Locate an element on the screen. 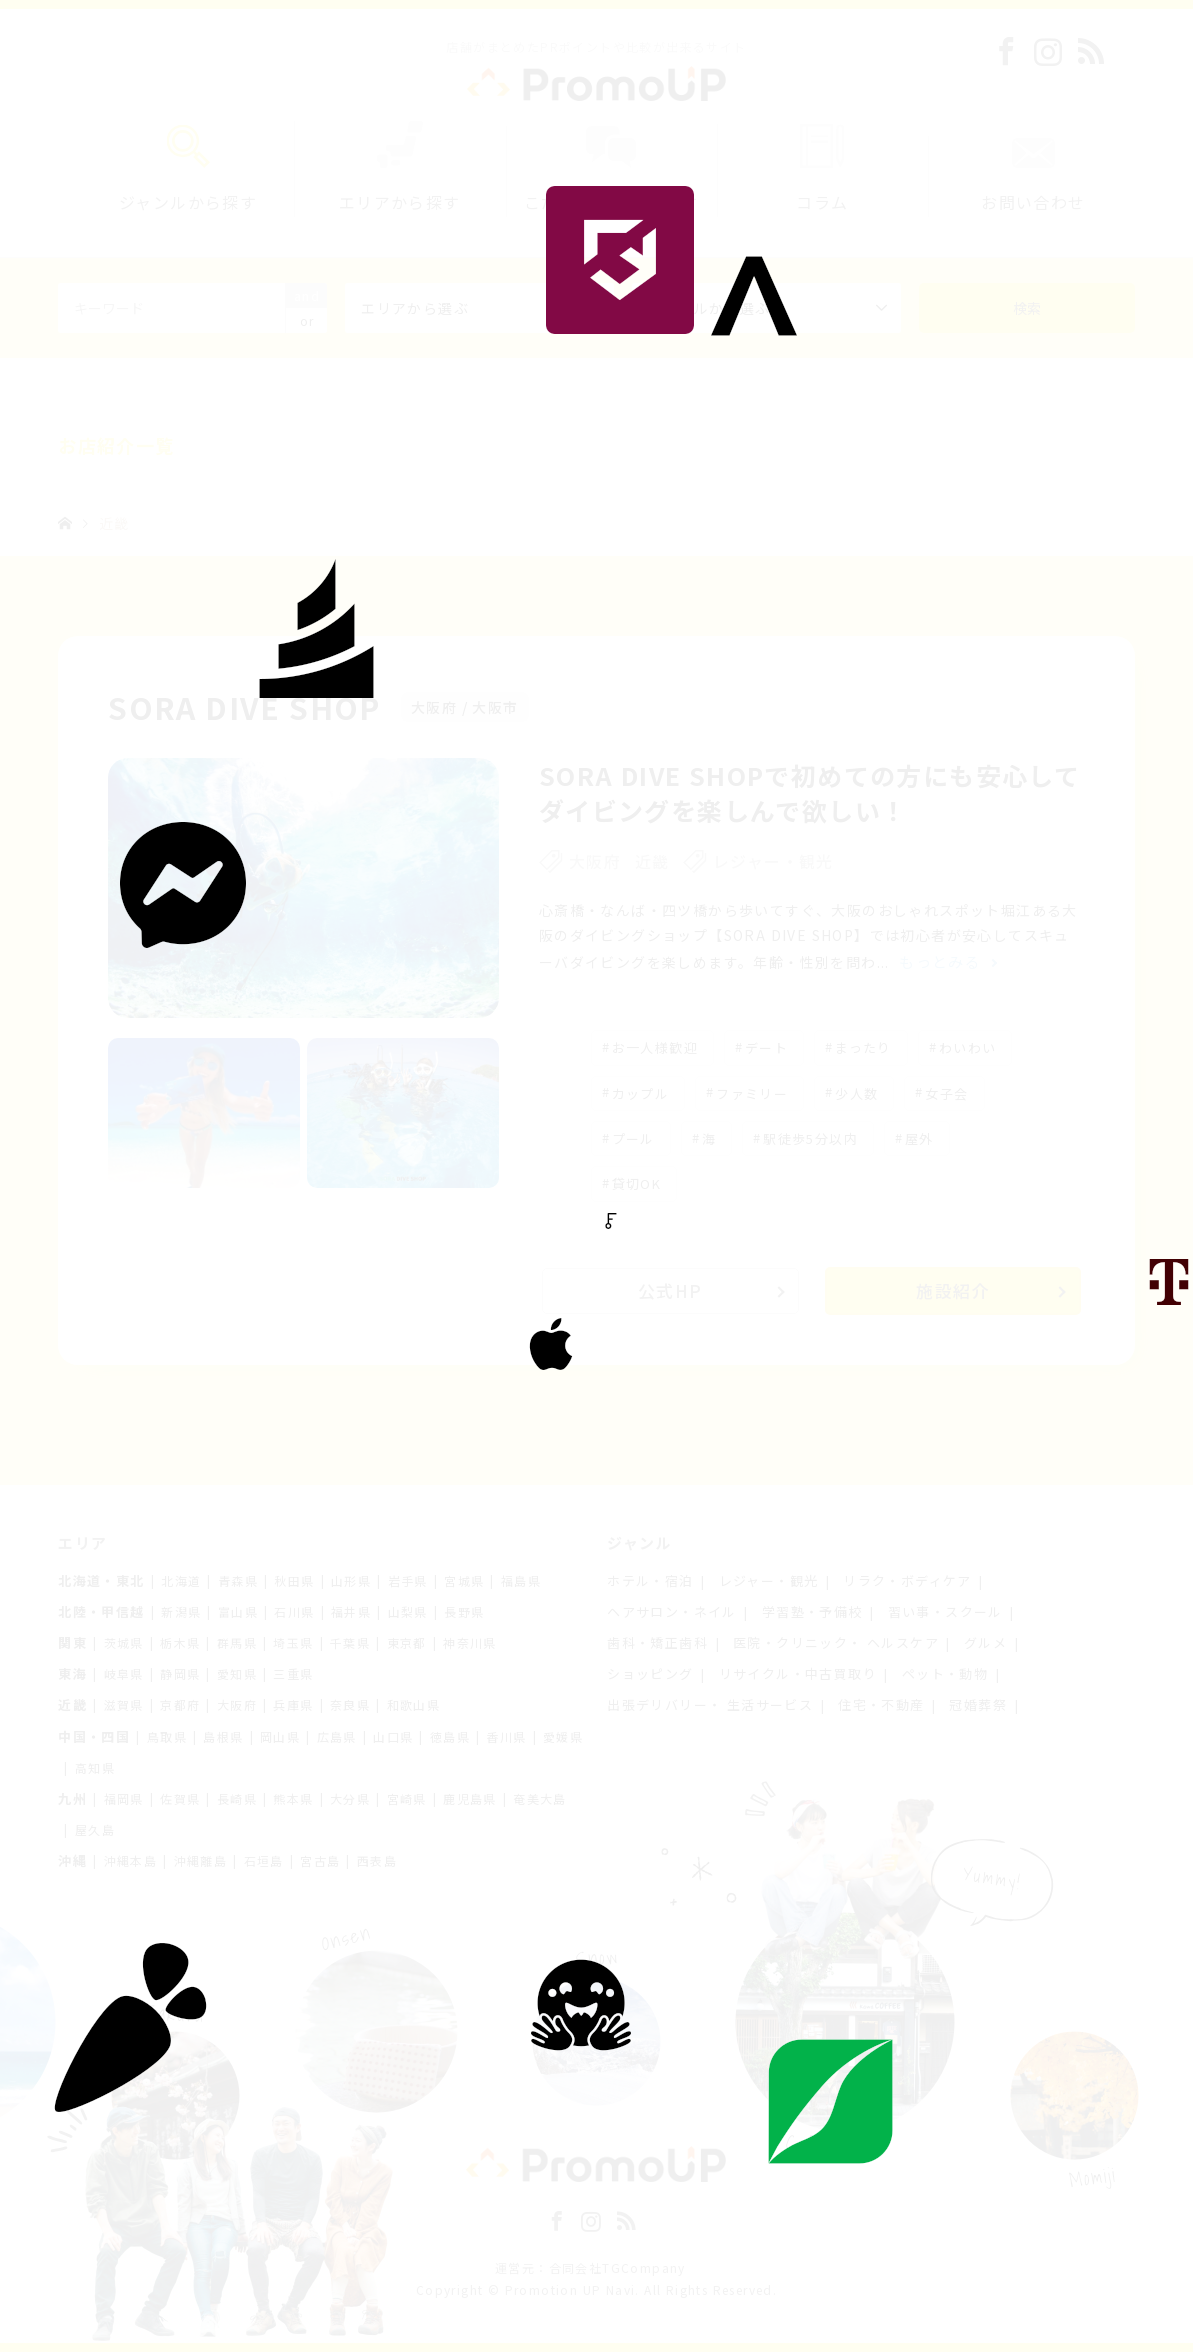 The width and height of the screenshot is (1193, 2352). pied piper logo is located at coordinates (830, 2101).